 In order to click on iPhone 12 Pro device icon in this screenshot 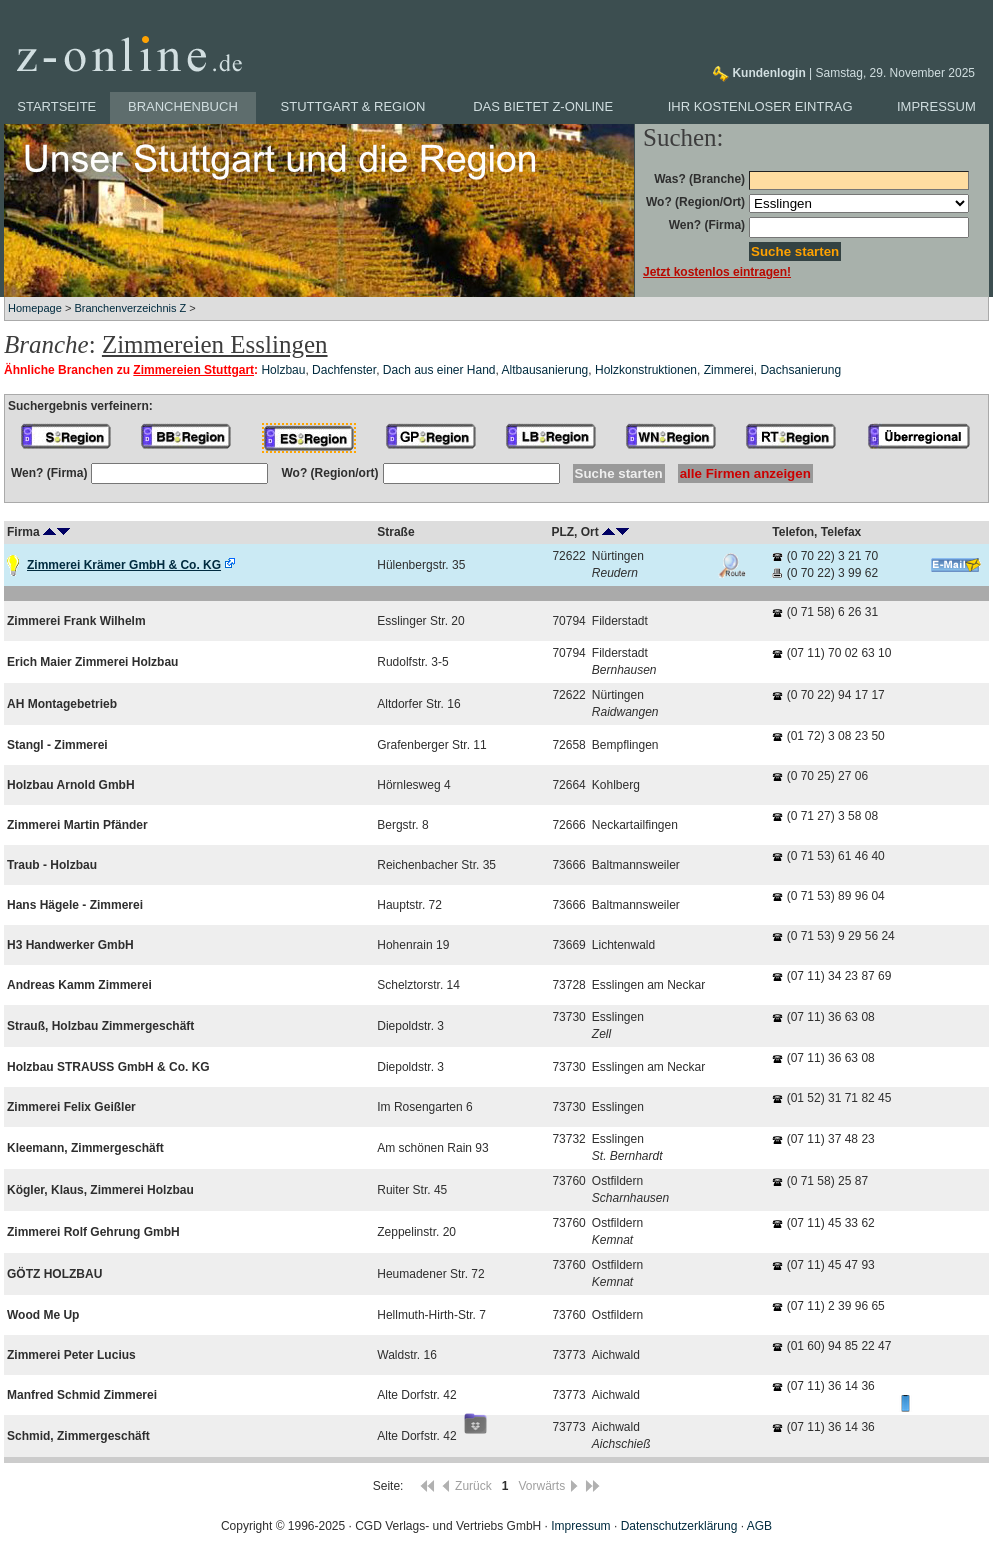, I will do `click(905, 1403)`.